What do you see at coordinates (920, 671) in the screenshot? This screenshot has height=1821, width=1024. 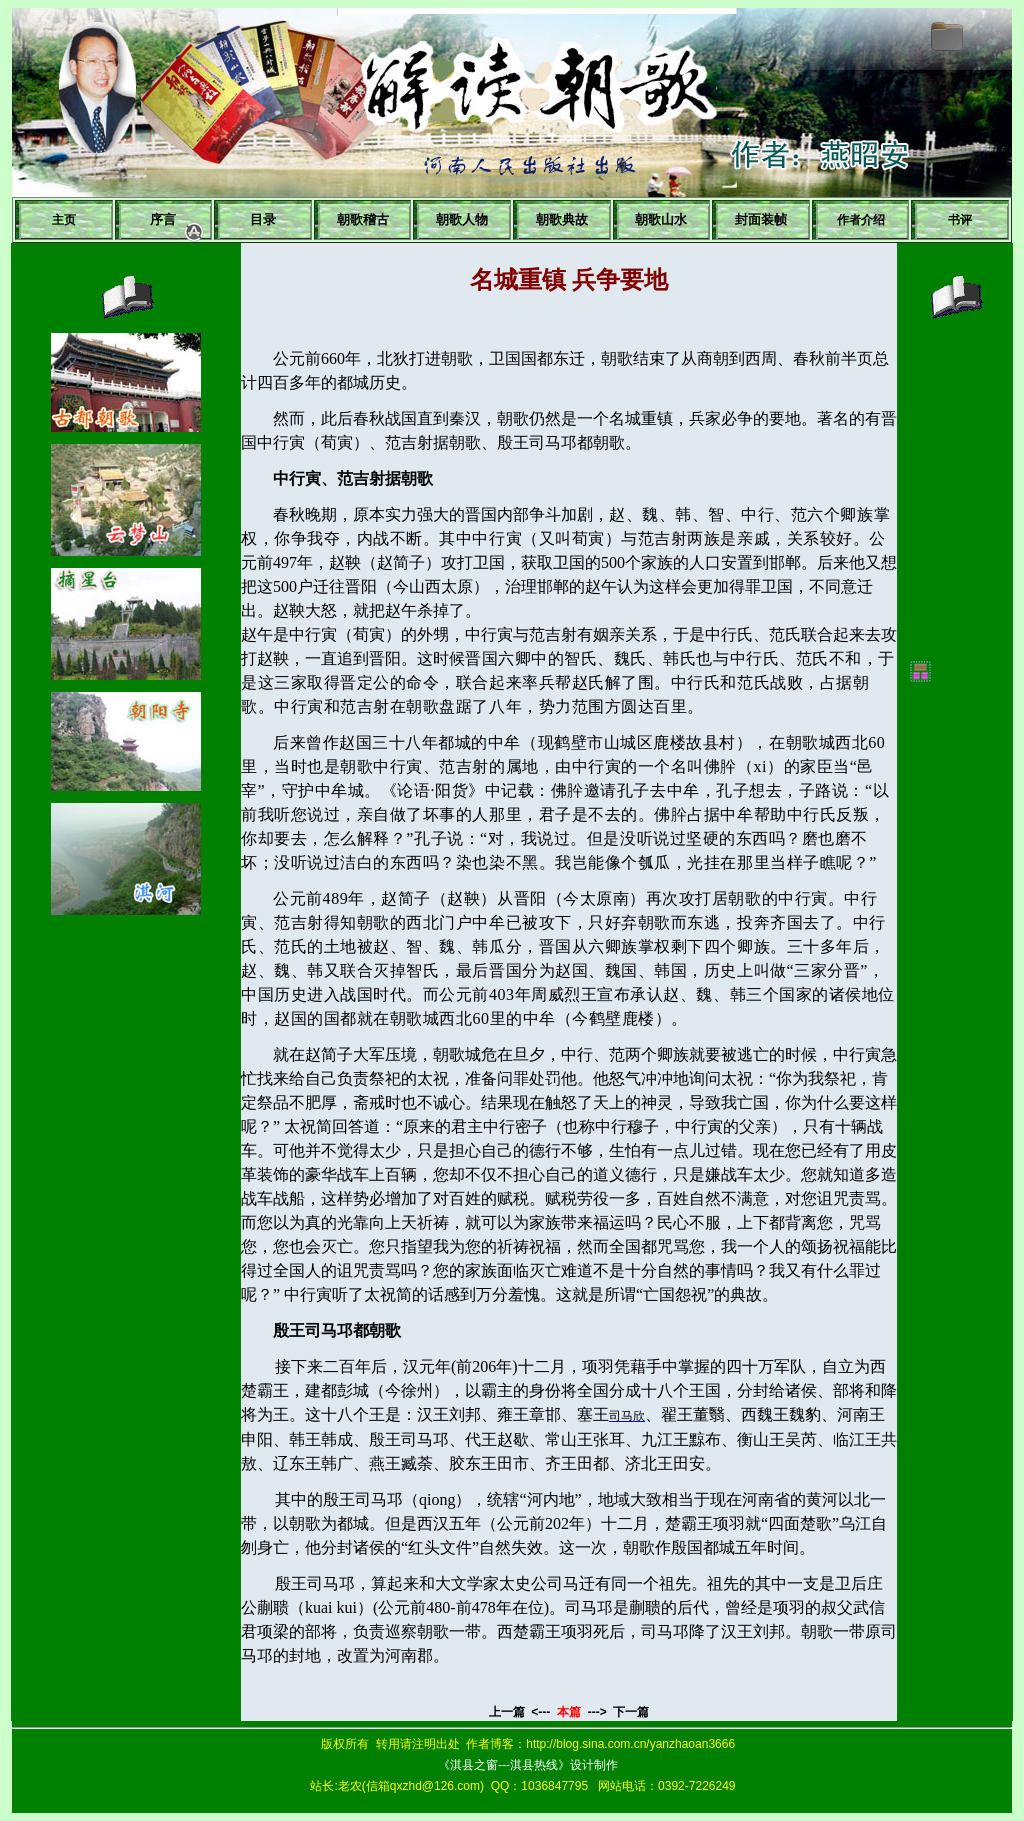 I see `select all items in the current view` at bounding box center [920, 671].